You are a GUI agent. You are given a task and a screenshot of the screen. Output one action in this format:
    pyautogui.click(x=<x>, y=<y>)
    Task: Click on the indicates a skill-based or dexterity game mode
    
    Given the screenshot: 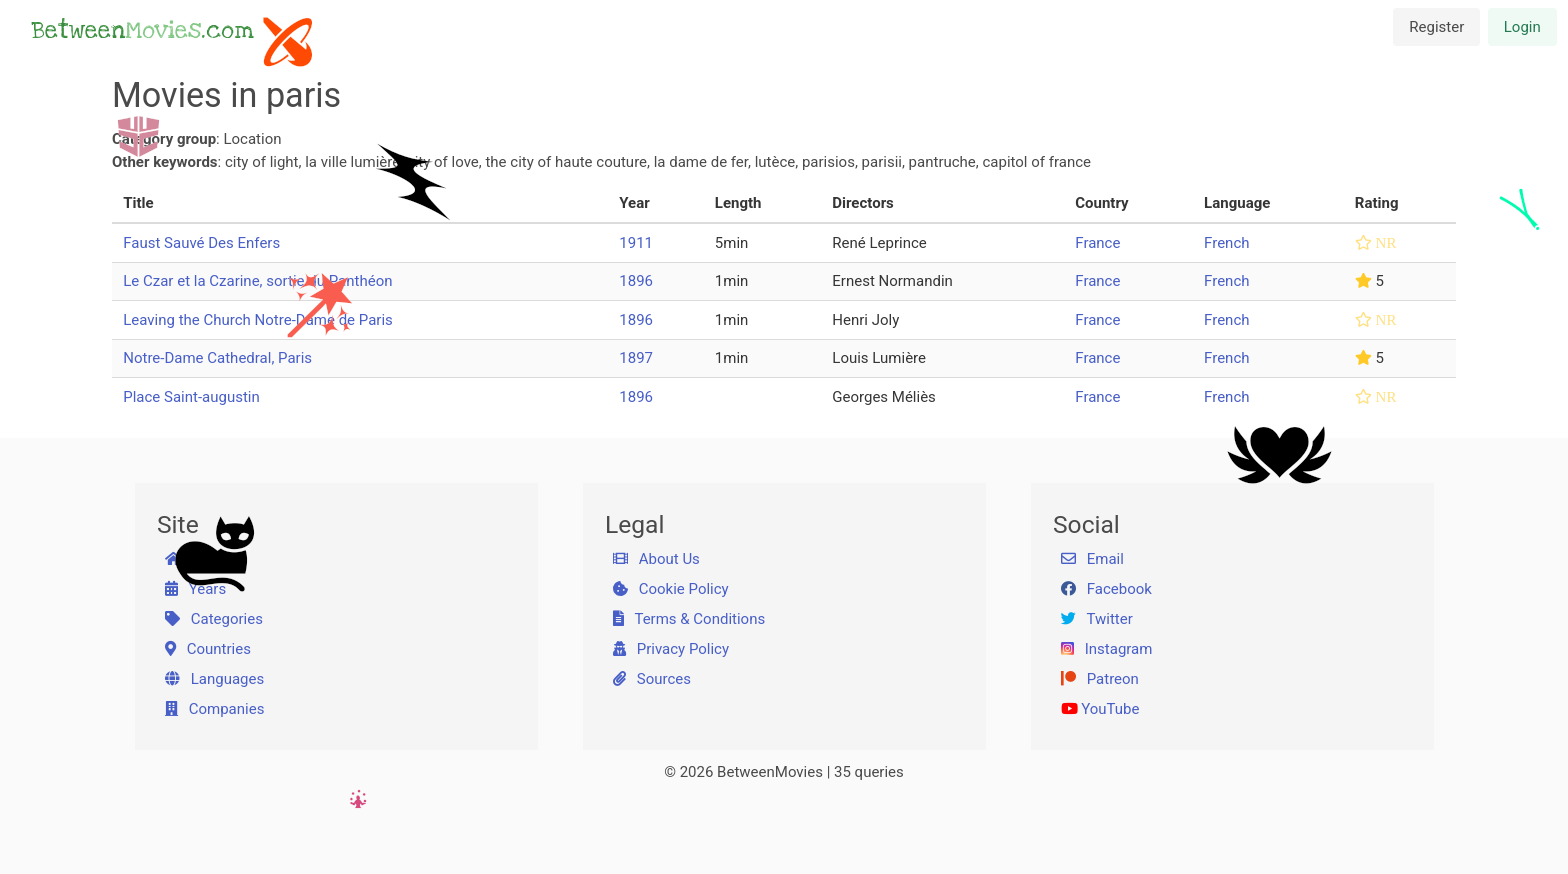 What is the action you would take?
    pyautogui.click(x=358, y=799)
    